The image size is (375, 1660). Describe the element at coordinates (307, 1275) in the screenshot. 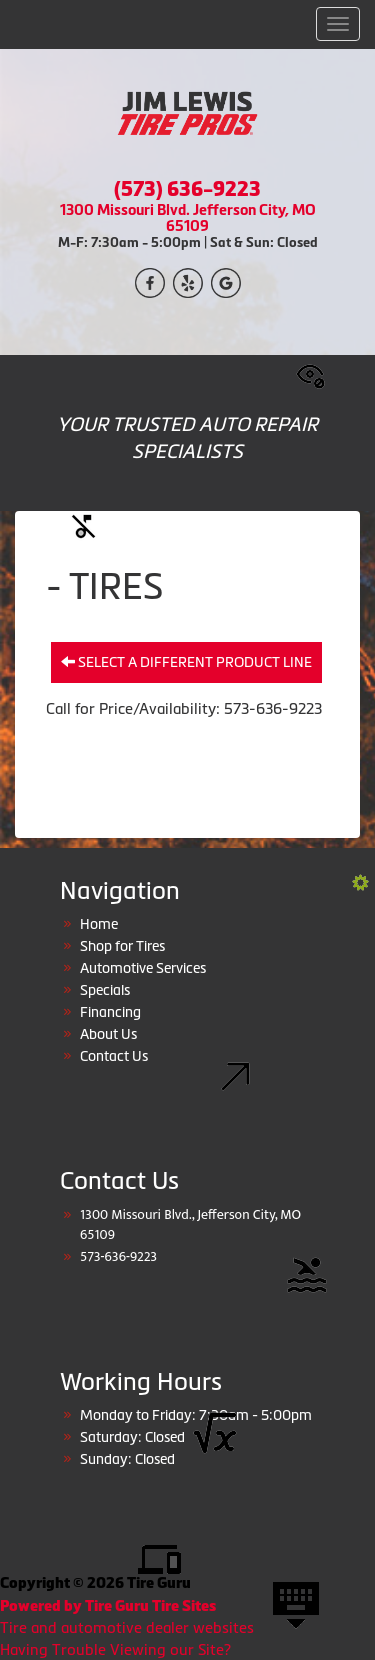

I see `view swimming pool amenities` at that location.